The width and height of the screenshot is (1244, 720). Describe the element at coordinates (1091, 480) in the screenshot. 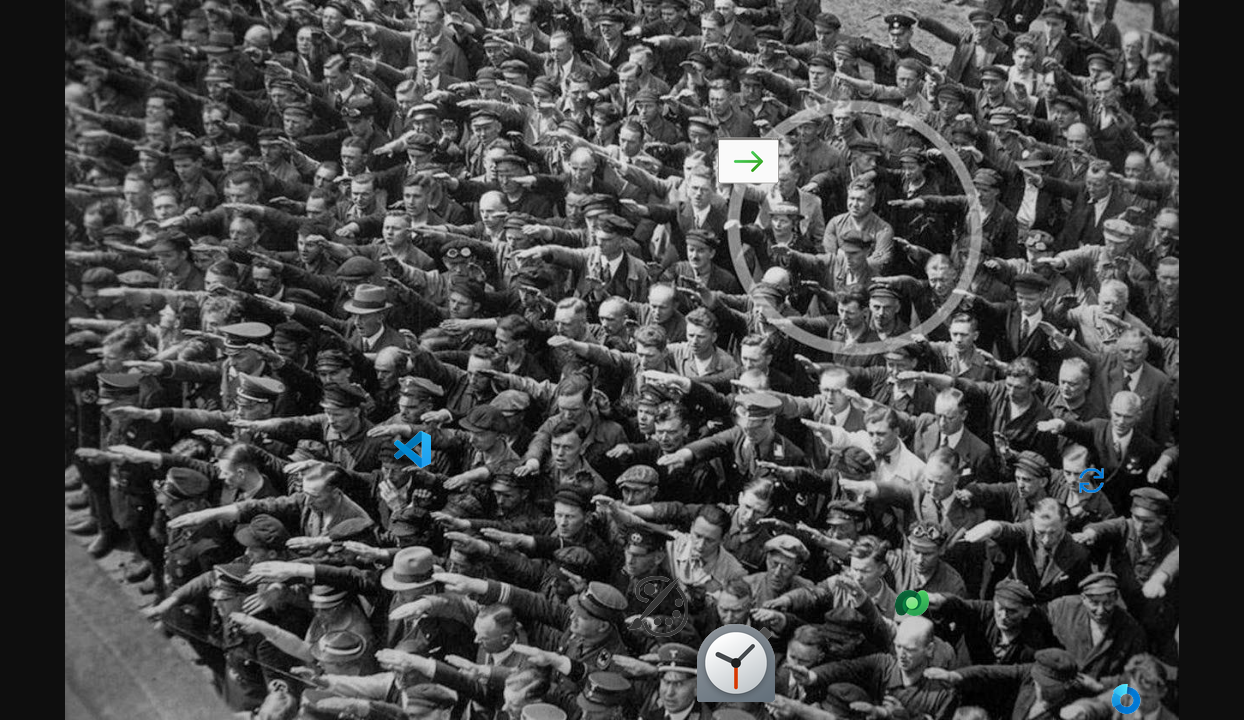

I see `indicates OneDrive is currently syncing files` at that location.